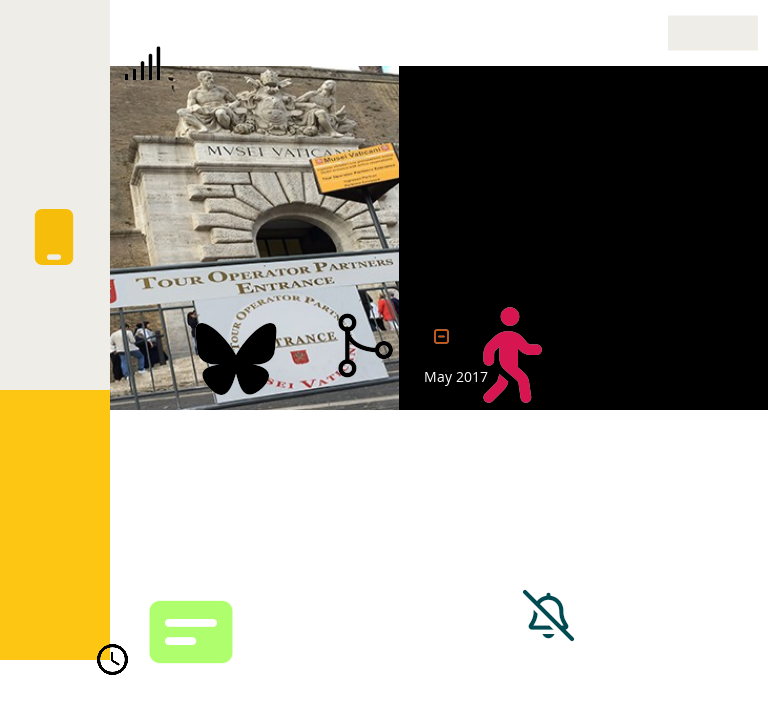 Image resolution: width=768 pixels, height=720 pixels. I want to click on get walking directions, so click(510, 355).